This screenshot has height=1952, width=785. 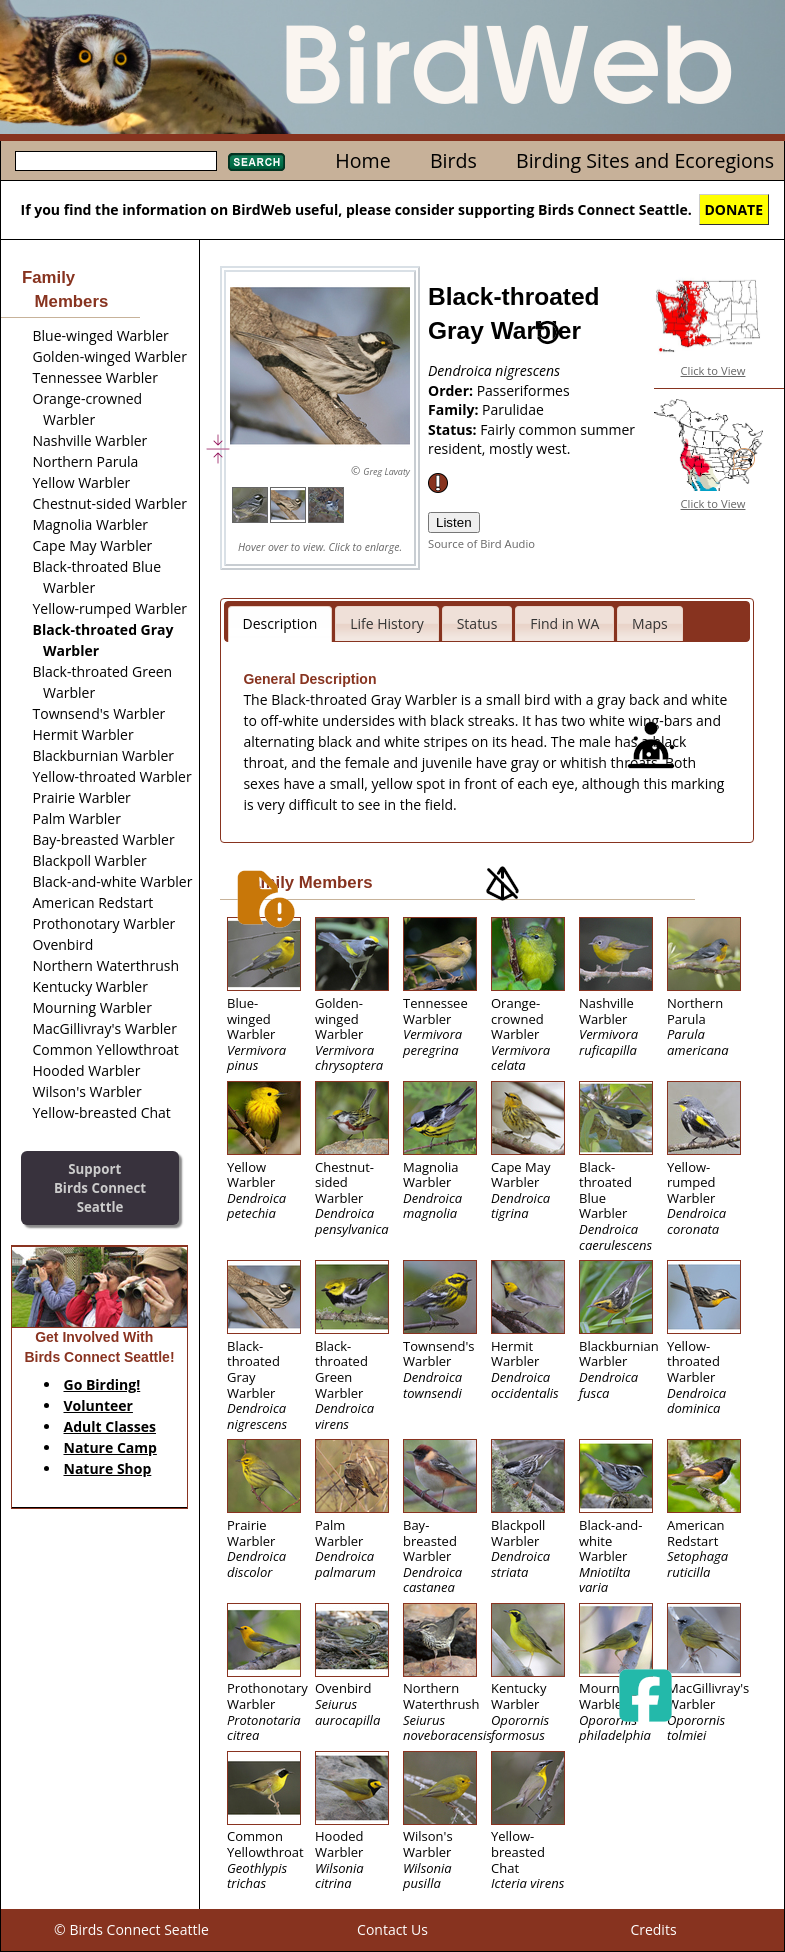 I want to click on link to facebook profile or page, so click(x=645, y=1695).